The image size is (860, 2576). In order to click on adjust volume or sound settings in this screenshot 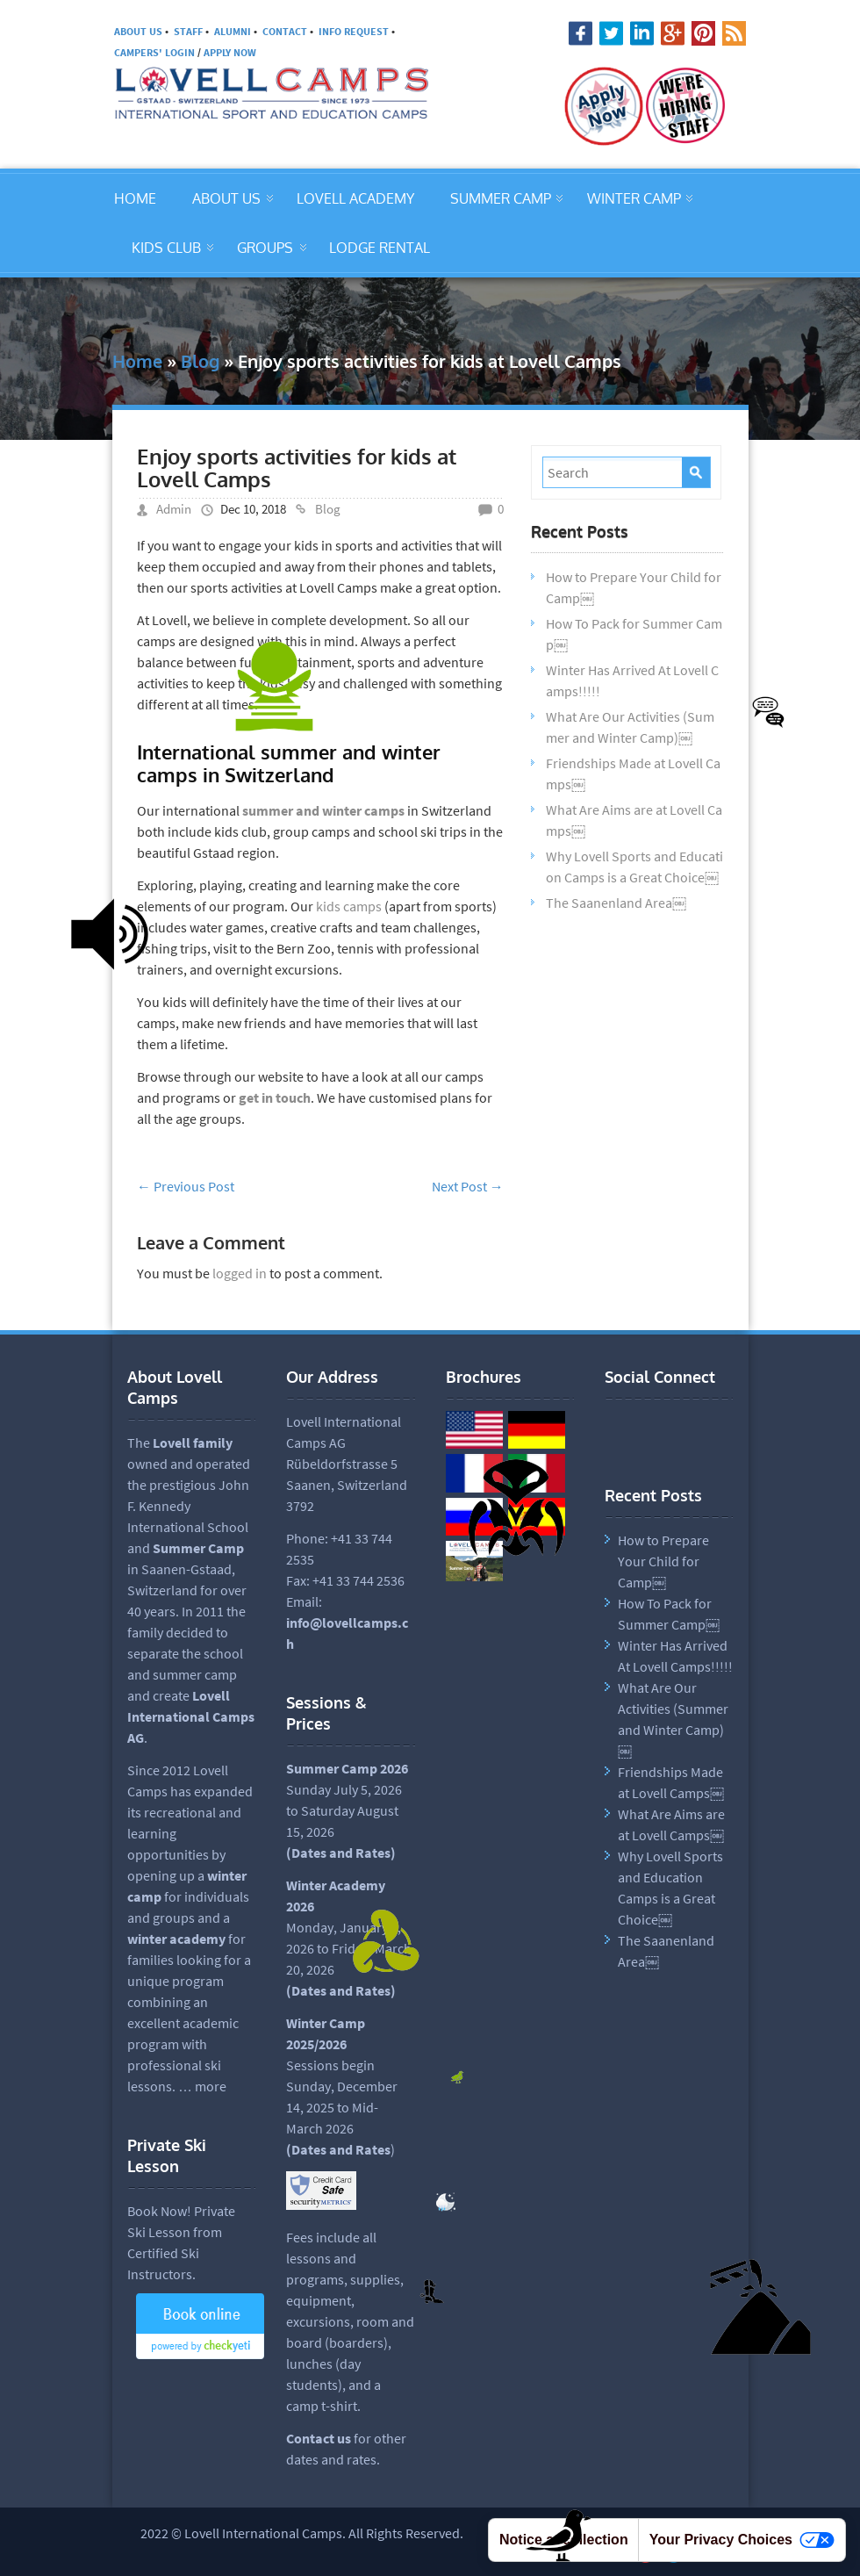, I will do `click(110, 934)`.